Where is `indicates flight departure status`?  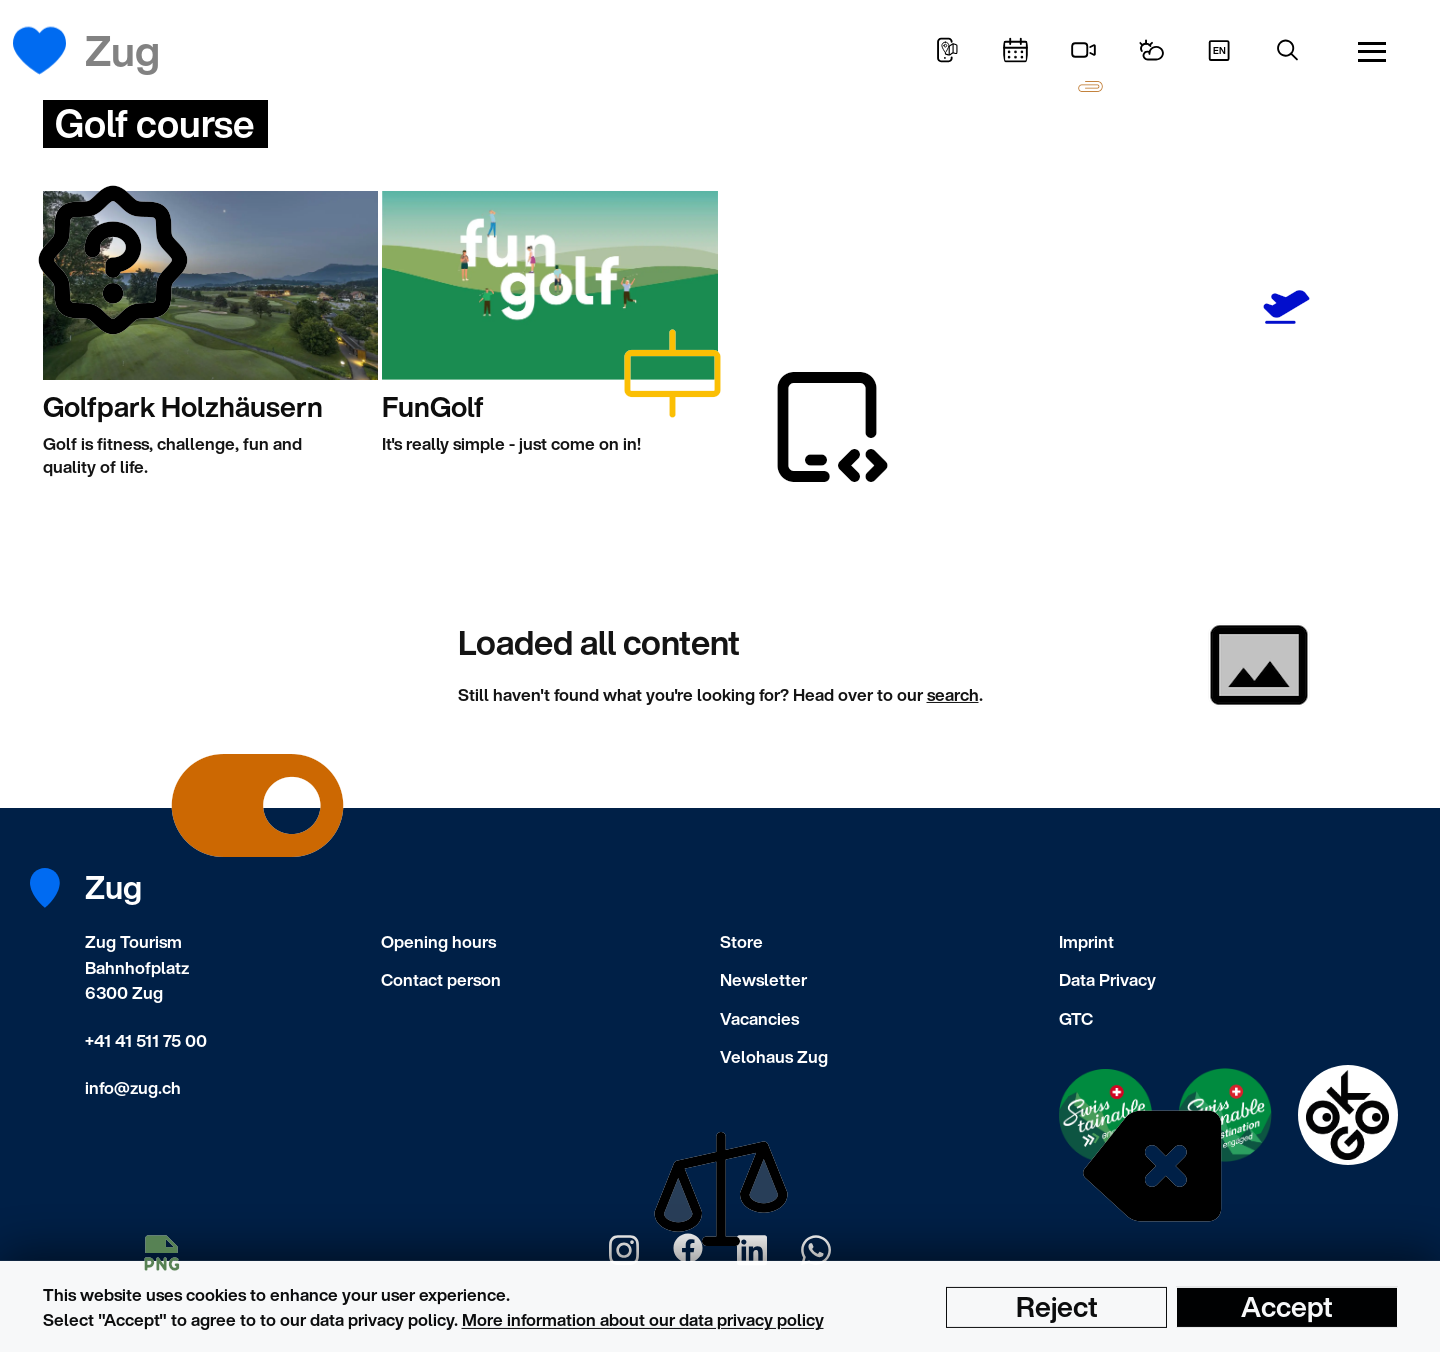 indicates flight departure status is located at coordinates (1286, 305).